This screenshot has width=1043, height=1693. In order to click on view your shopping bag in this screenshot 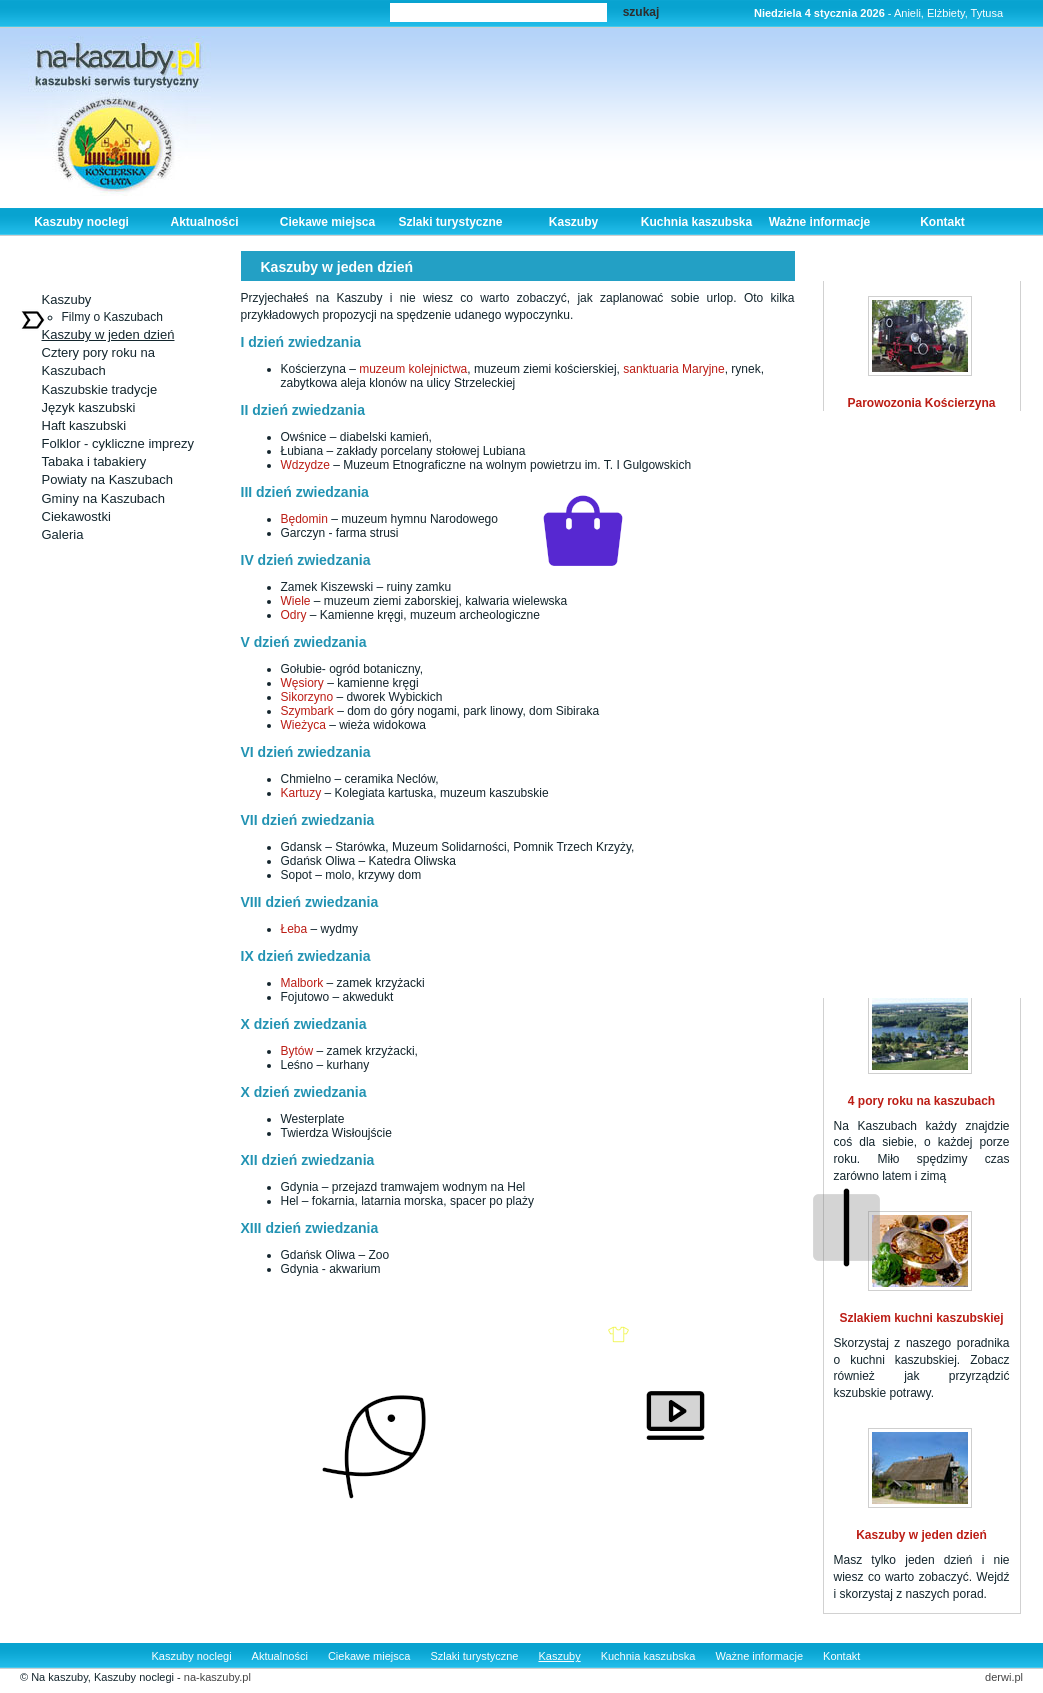, I will do `click(583, 535)`.